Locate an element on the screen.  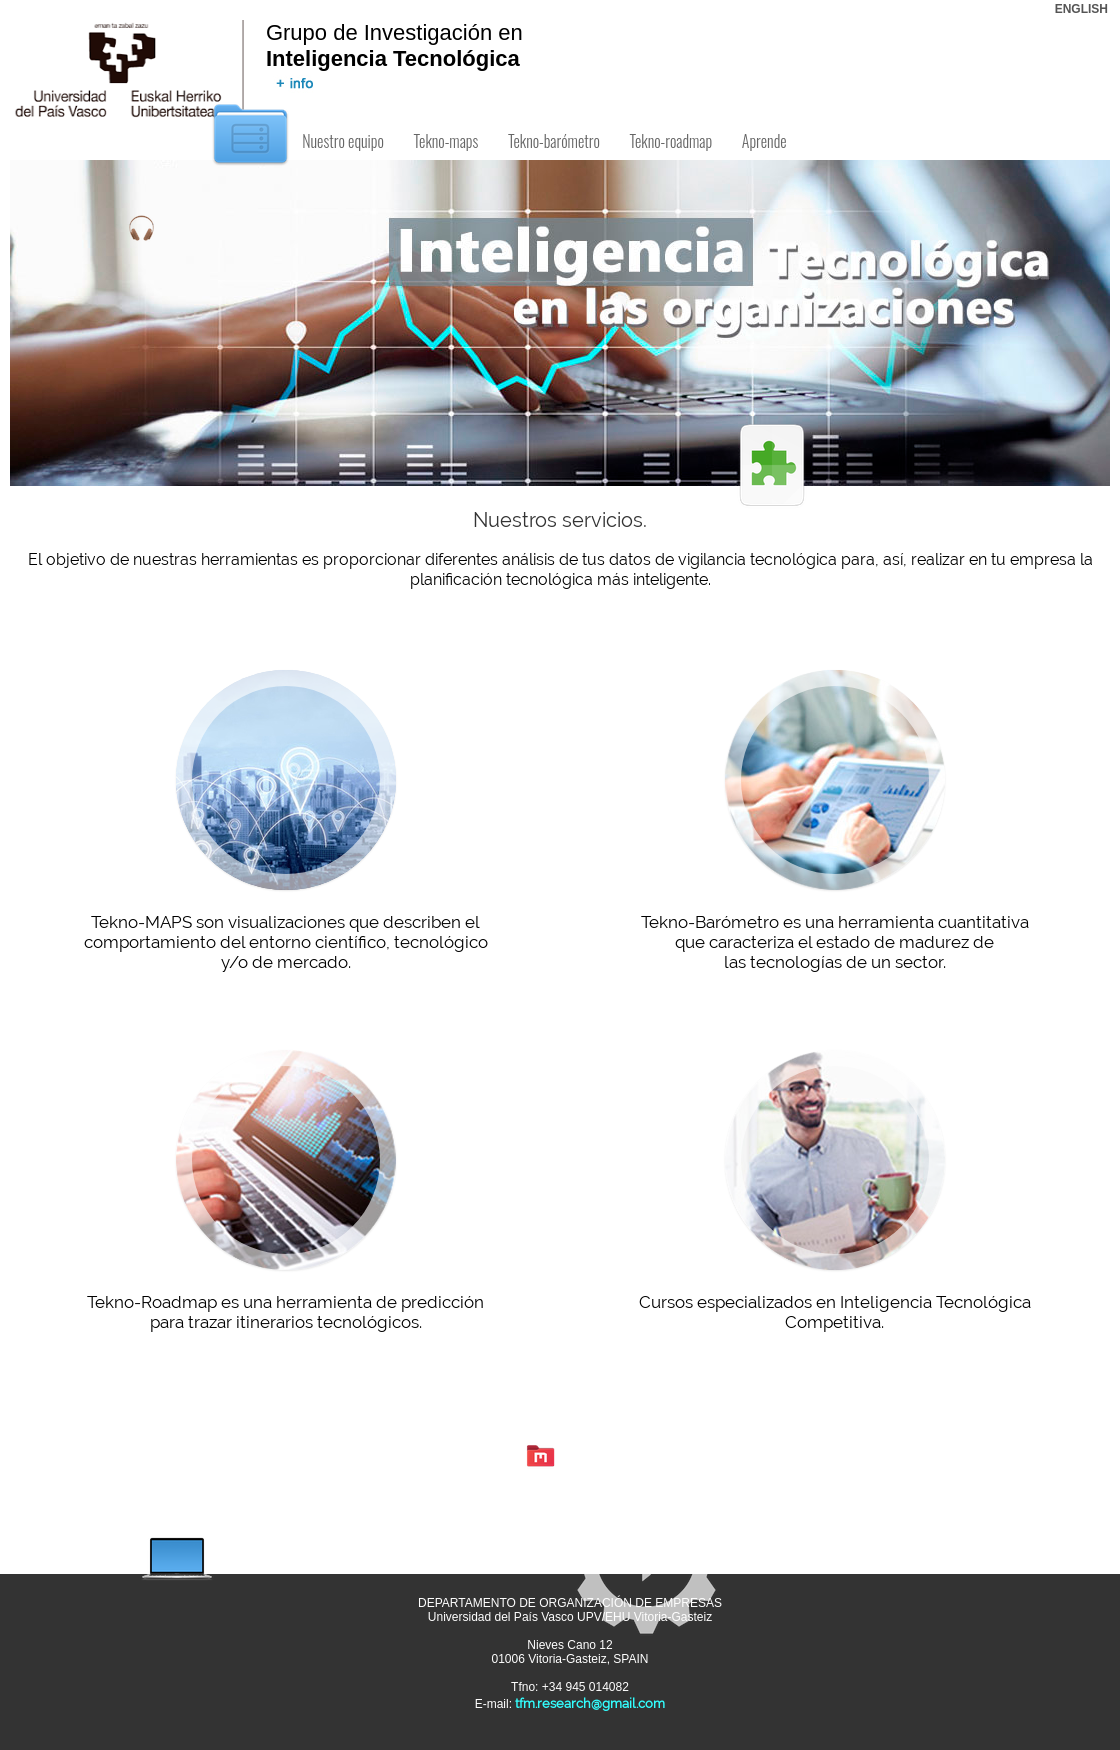
browser extension or add-on installer file is located at coordinates (772, 465).